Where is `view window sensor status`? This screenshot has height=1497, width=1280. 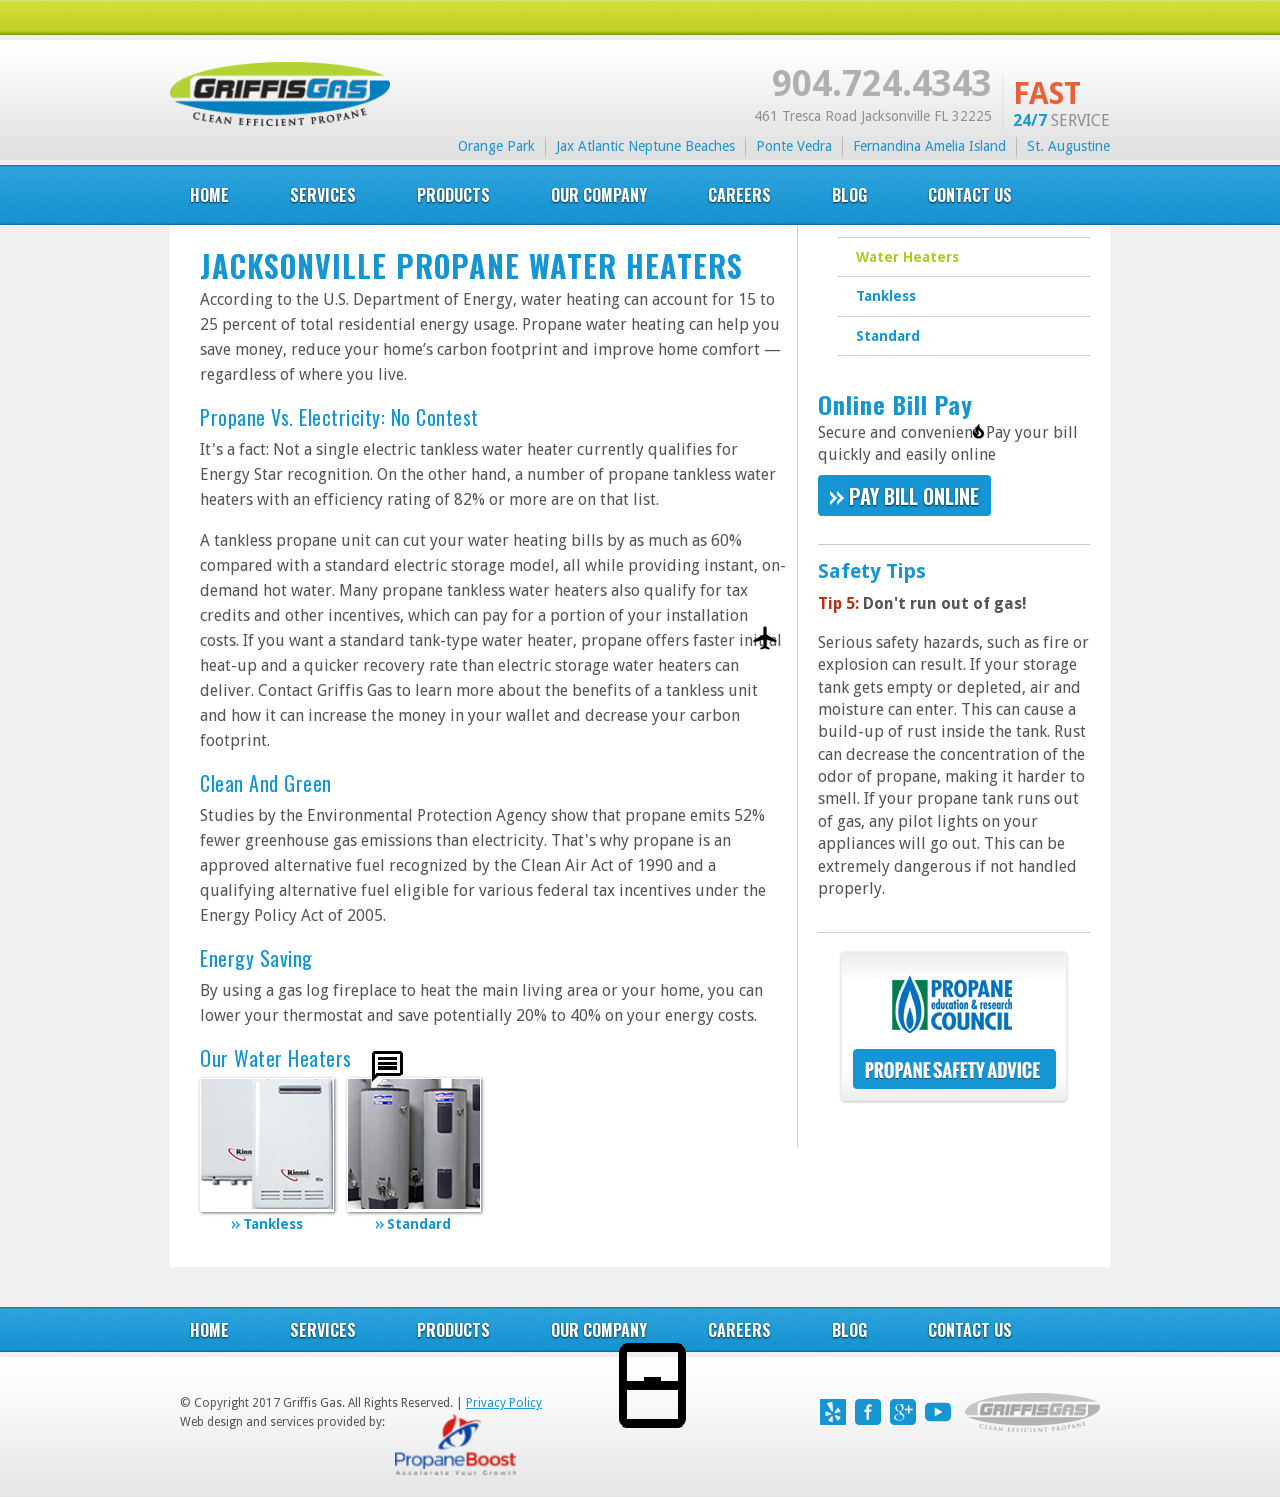
view window sensor status is located at coordinates (652, 1385).